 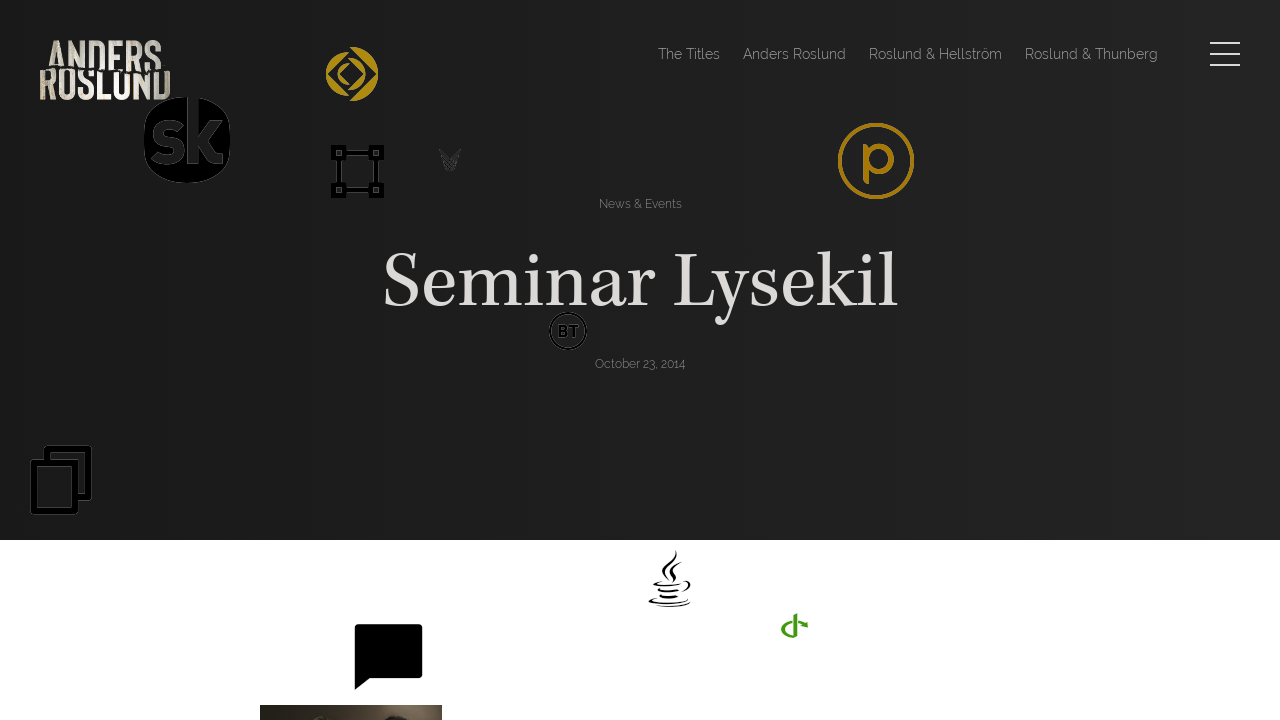 I want to click on the game awards official logo, so click(x=450, y=160).